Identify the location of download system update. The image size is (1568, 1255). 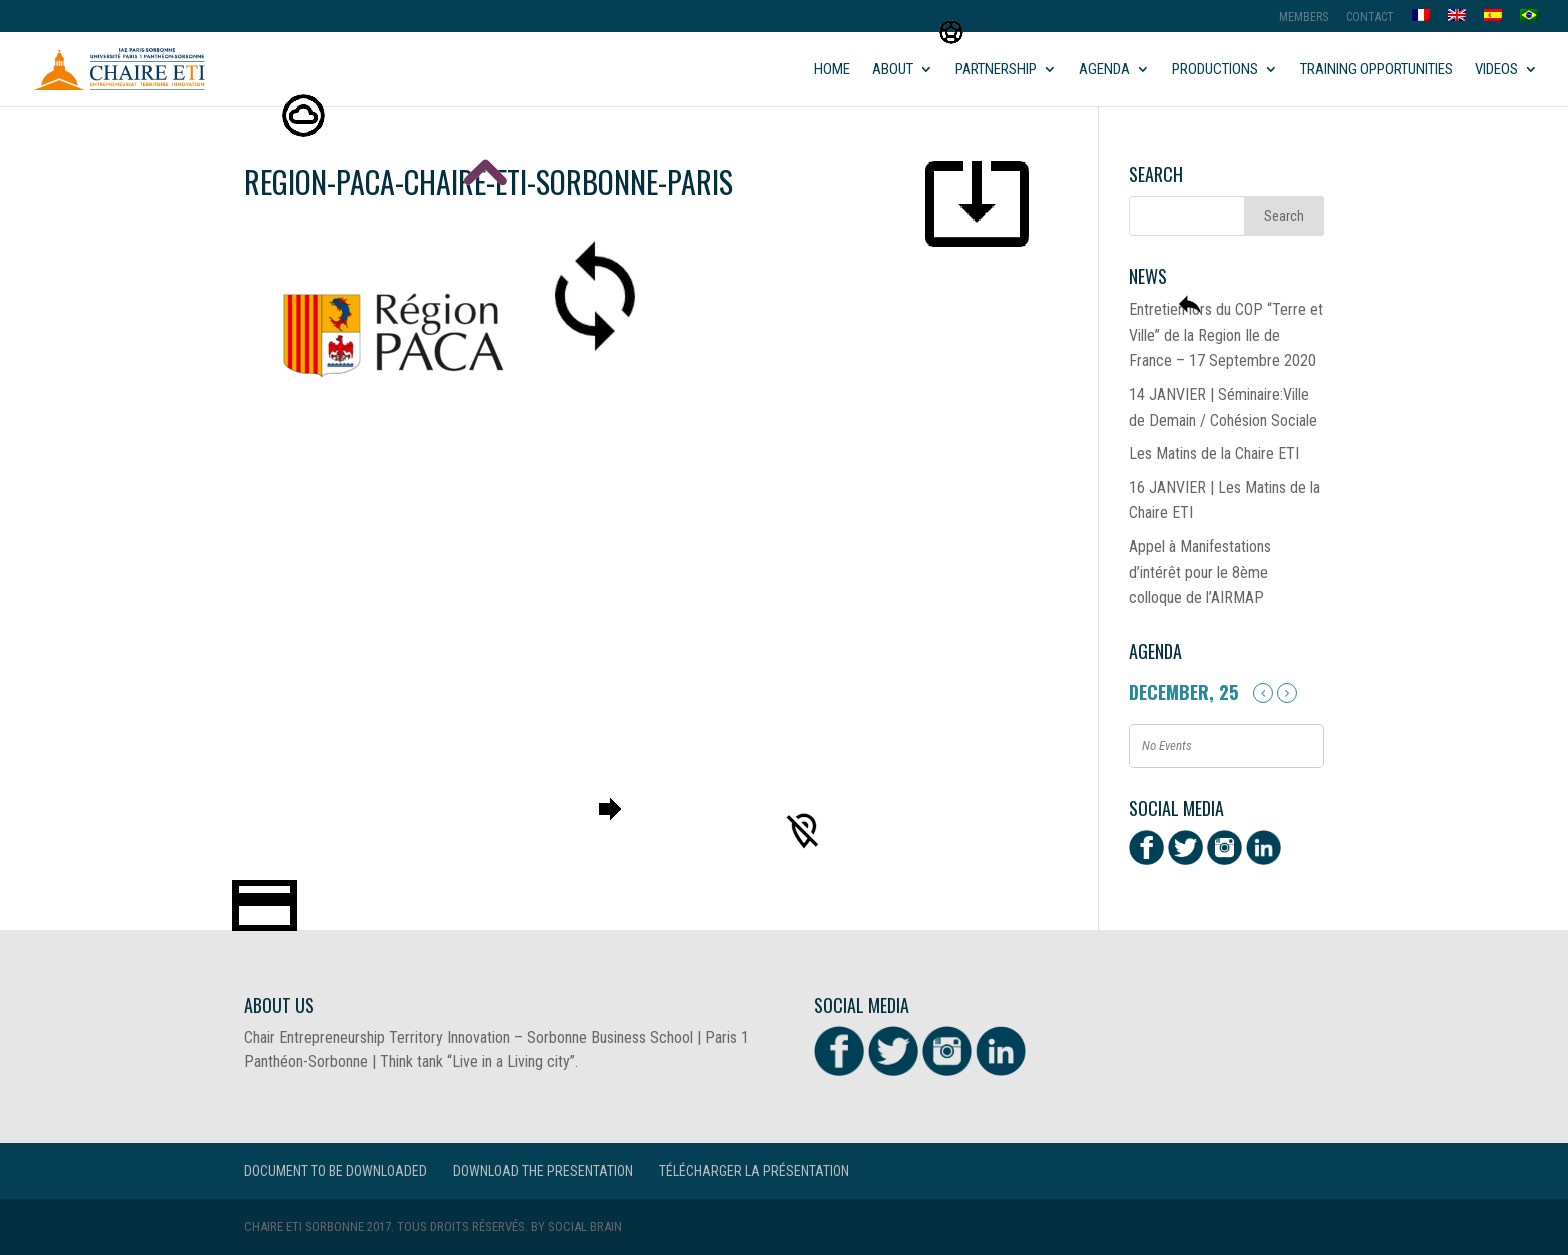
(977, 204).